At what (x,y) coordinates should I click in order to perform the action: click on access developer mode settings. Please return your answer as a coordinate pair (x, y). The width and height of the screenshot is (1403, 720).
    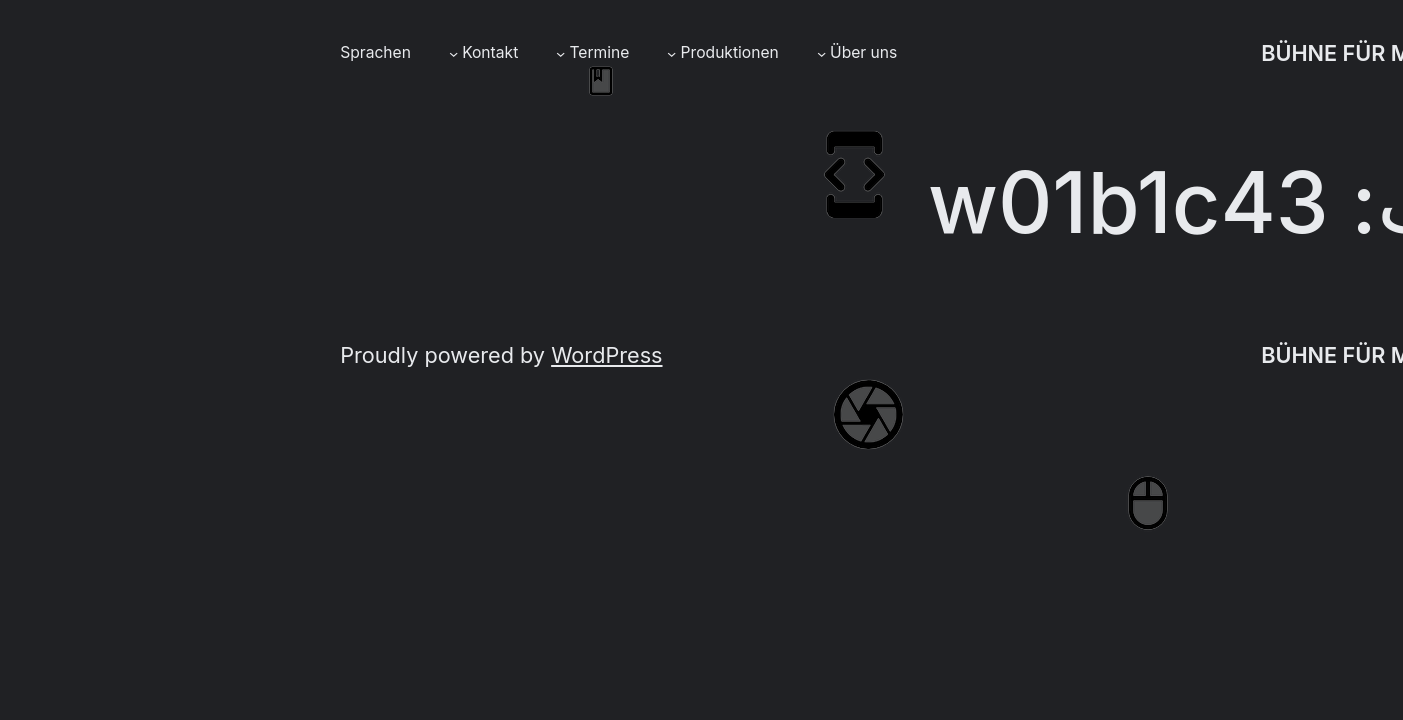
    Looking at the image, I should click on (854, 174).